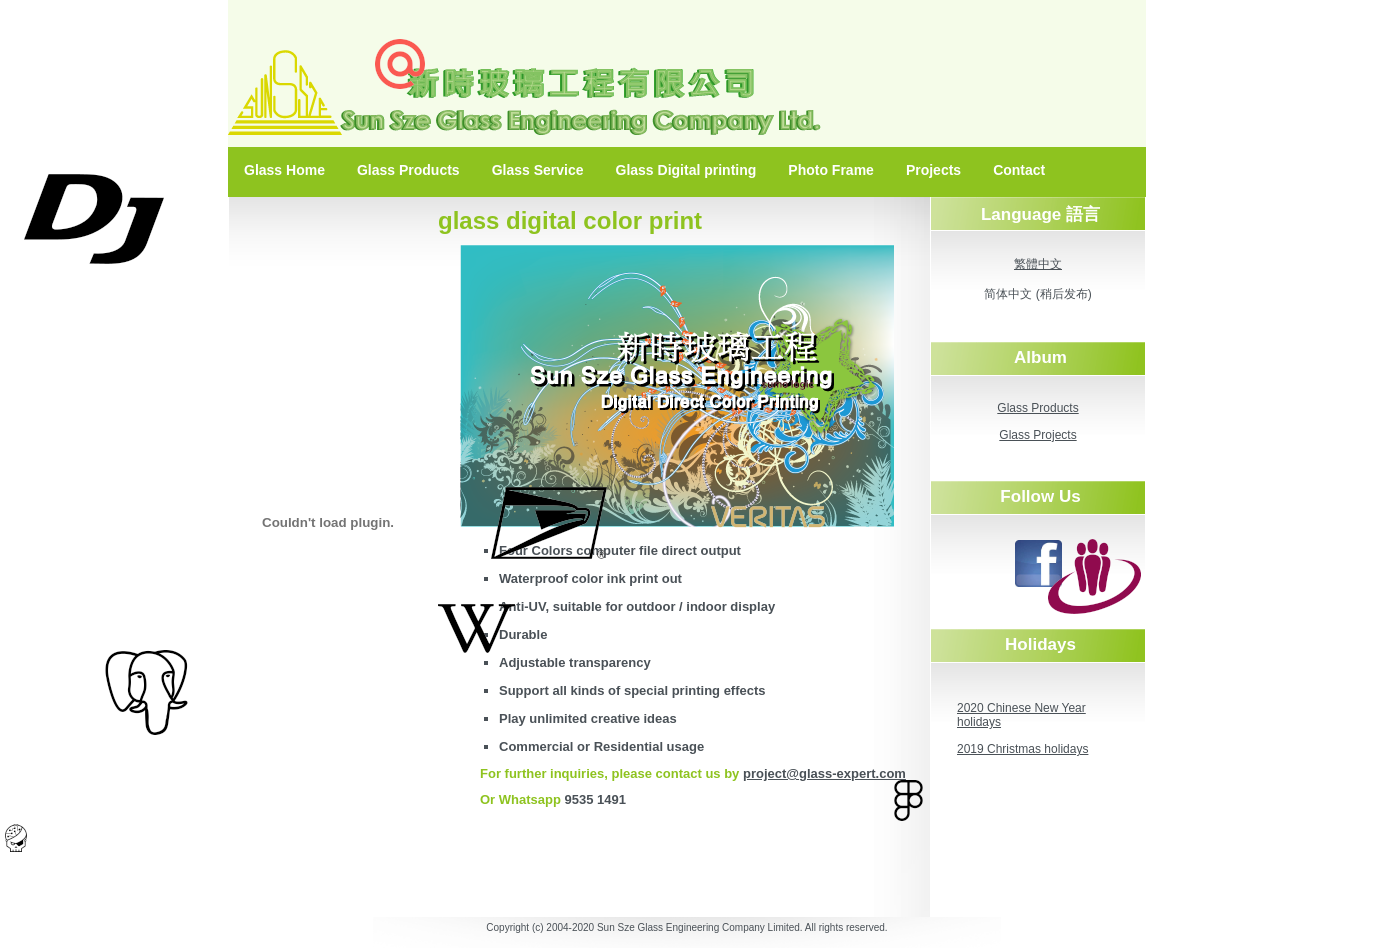  What do you see at coordinates (908, 800) in the screenshot?
I see `open Figma design file` at bounding box center [908, 800].